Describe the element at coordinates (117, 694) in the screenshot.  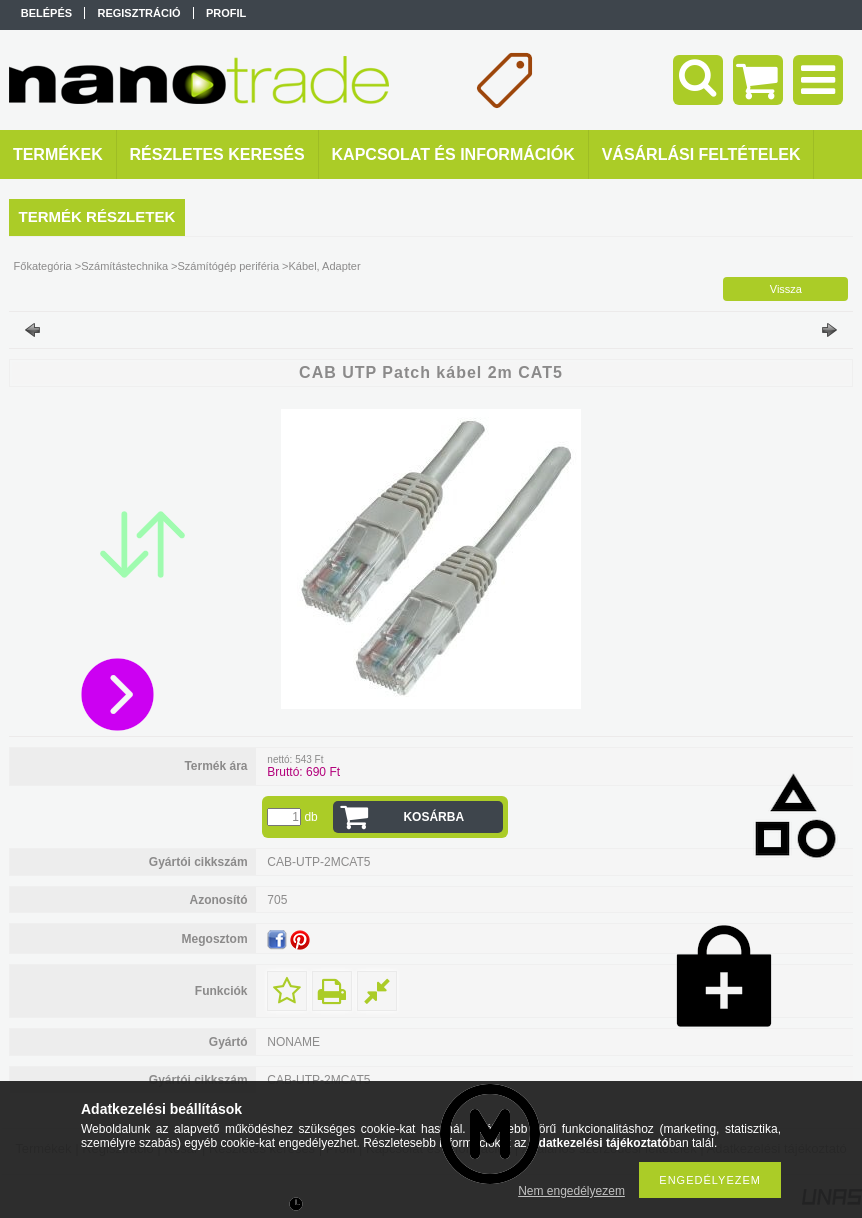
I see `go to the next item or page` at that location.